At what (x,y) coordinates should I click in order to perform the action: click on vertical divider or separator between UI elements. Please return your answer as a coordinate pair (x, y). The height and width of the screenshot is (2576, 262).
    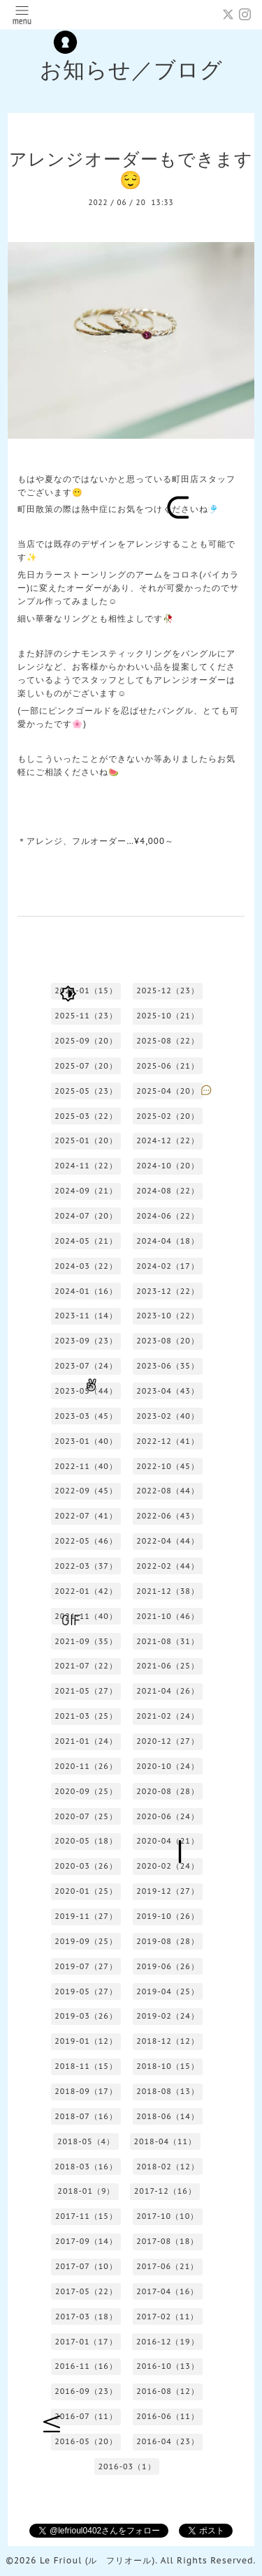
    Looking at the image, I should click on (180, 1851).